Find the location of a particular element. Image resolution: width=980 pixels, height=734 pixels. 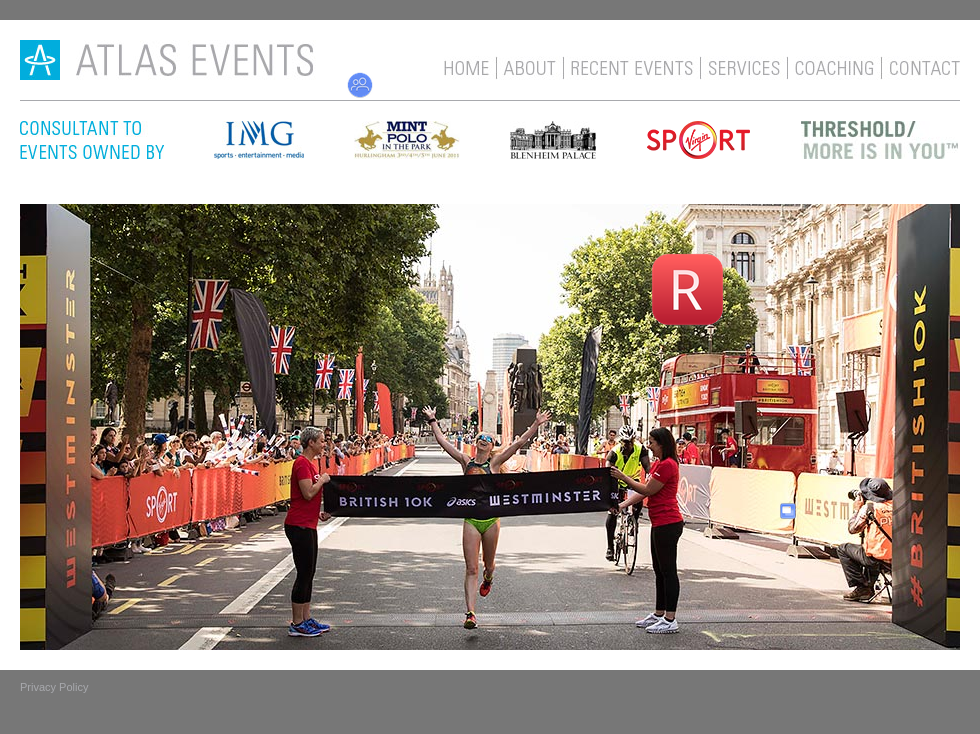

access user account and personal settings is located at coordinates (360, 85).